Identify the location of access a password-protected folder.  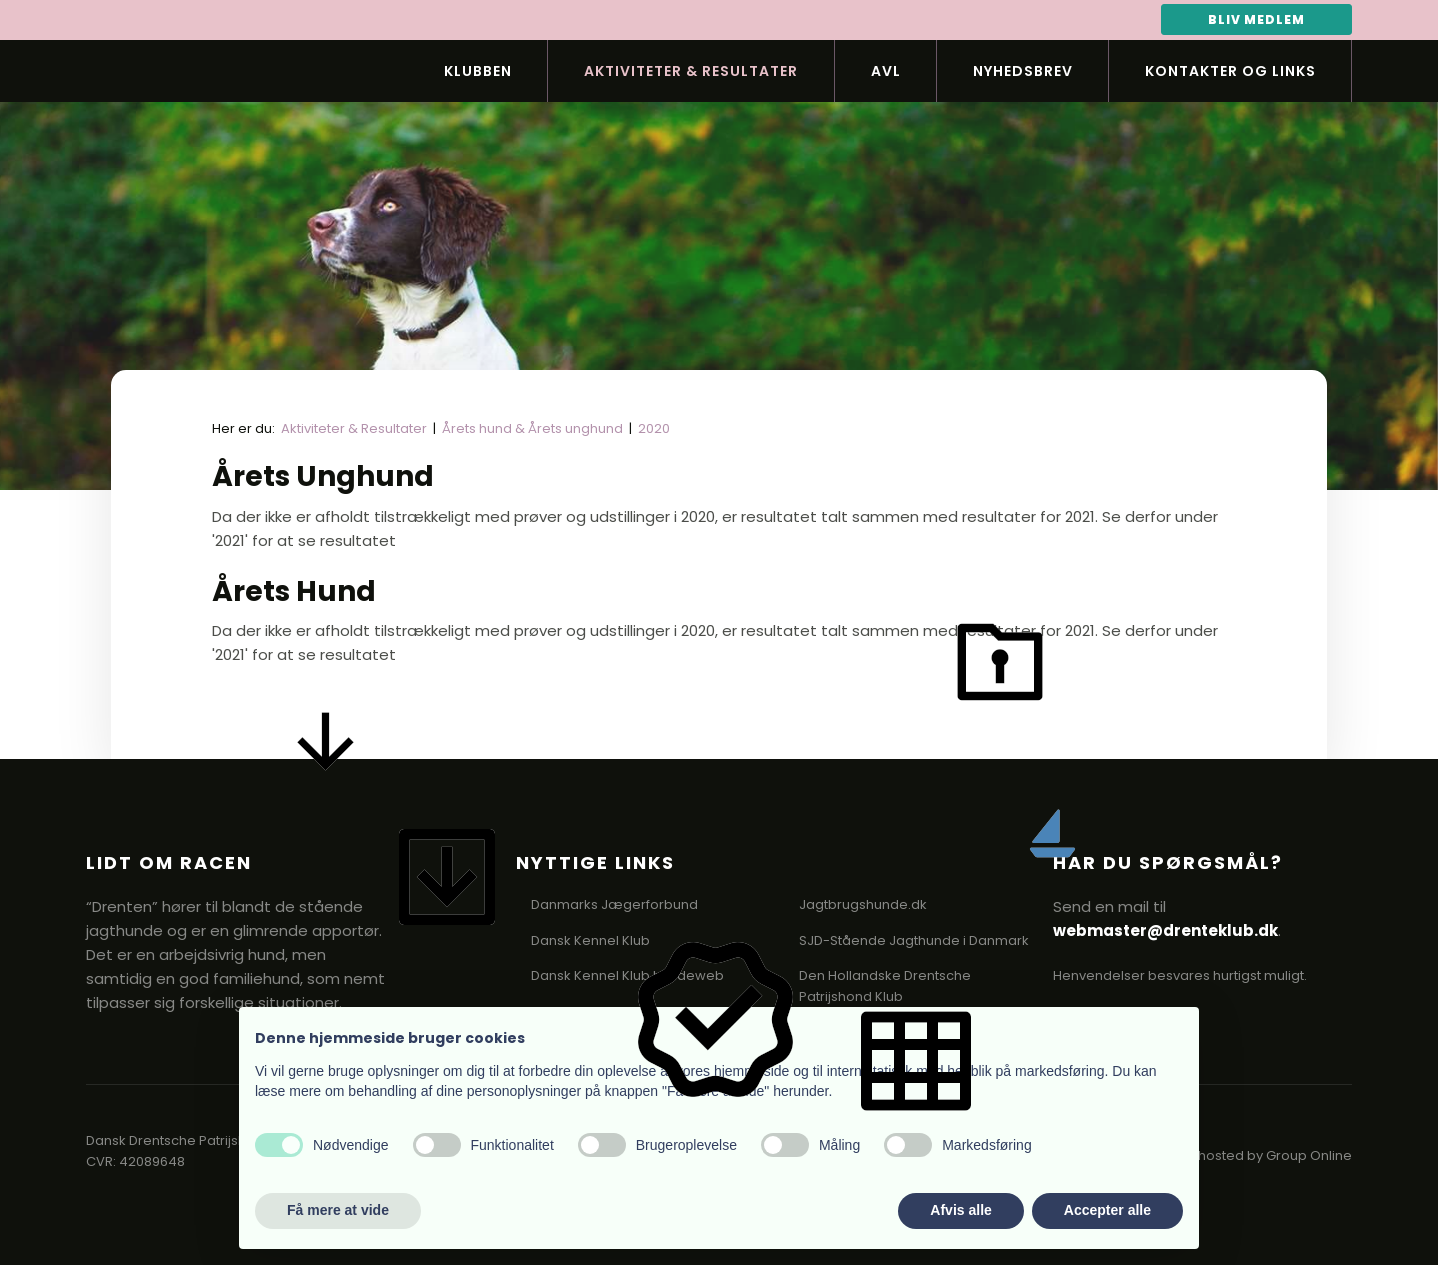
(1000, 662).